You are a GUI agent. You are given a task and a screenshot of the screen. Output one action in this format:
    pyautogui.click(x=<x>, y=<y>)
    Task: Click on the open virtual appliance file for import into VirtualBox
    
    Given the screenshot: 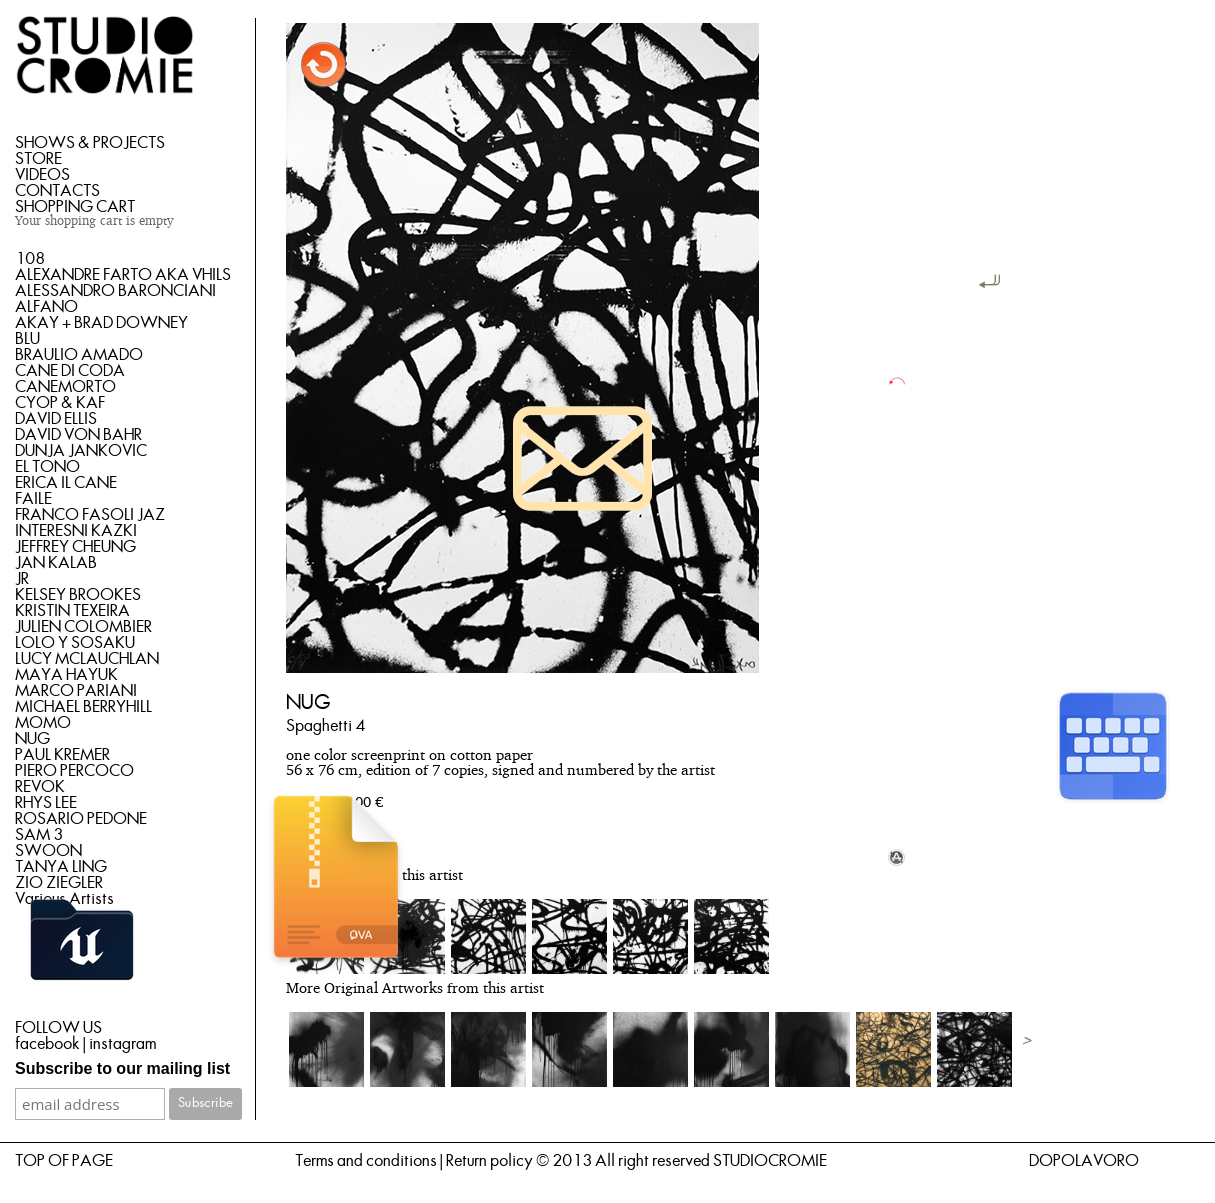 What is the action you would take?
    pyautogui.click(x=336, y=880)
    